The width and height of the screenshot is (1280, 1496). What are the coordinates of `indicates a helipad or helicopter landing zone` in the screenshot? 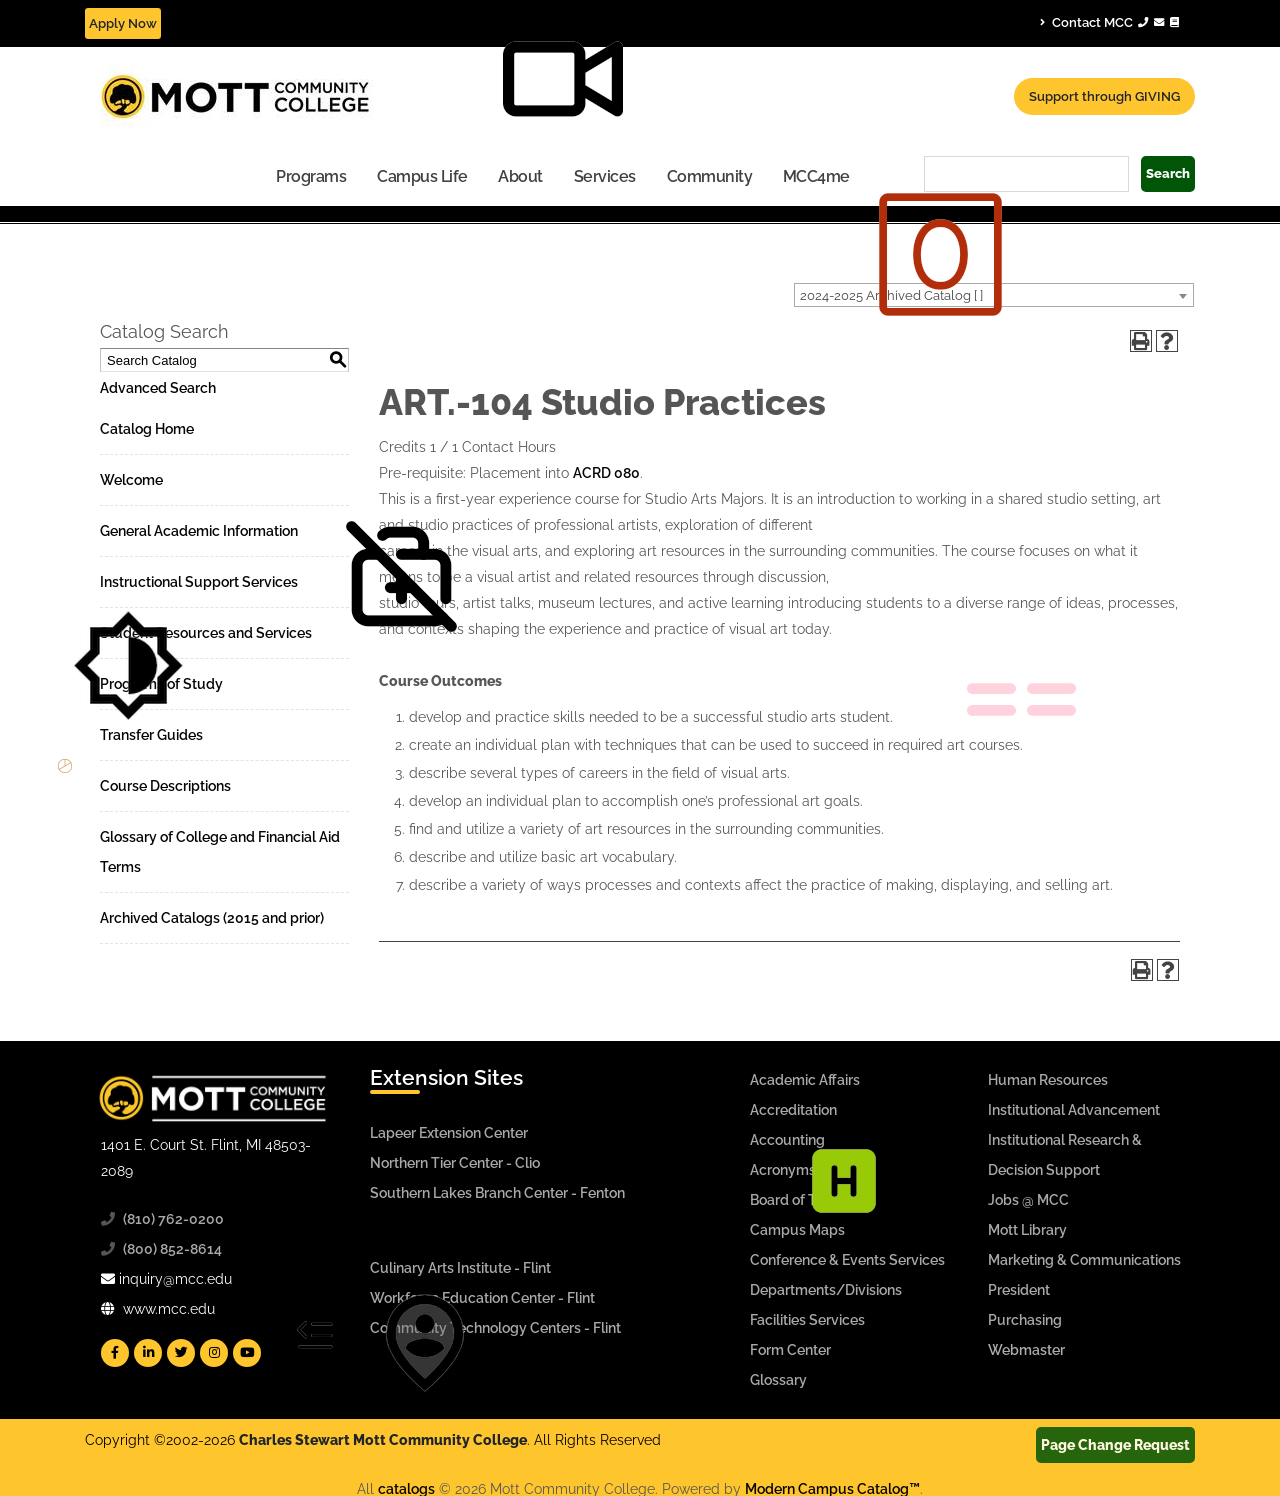 It's located at (844, 1181).